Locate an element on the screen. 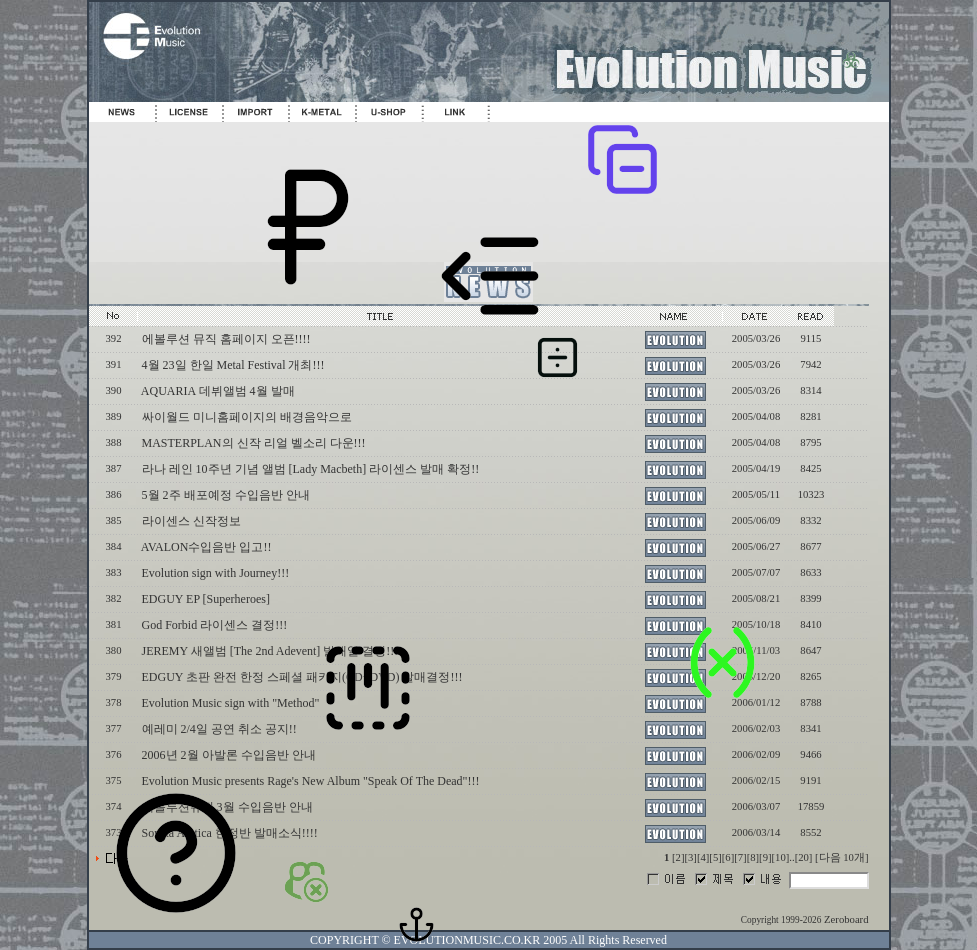  perform a division calculation is located at coordinates (557, 357).